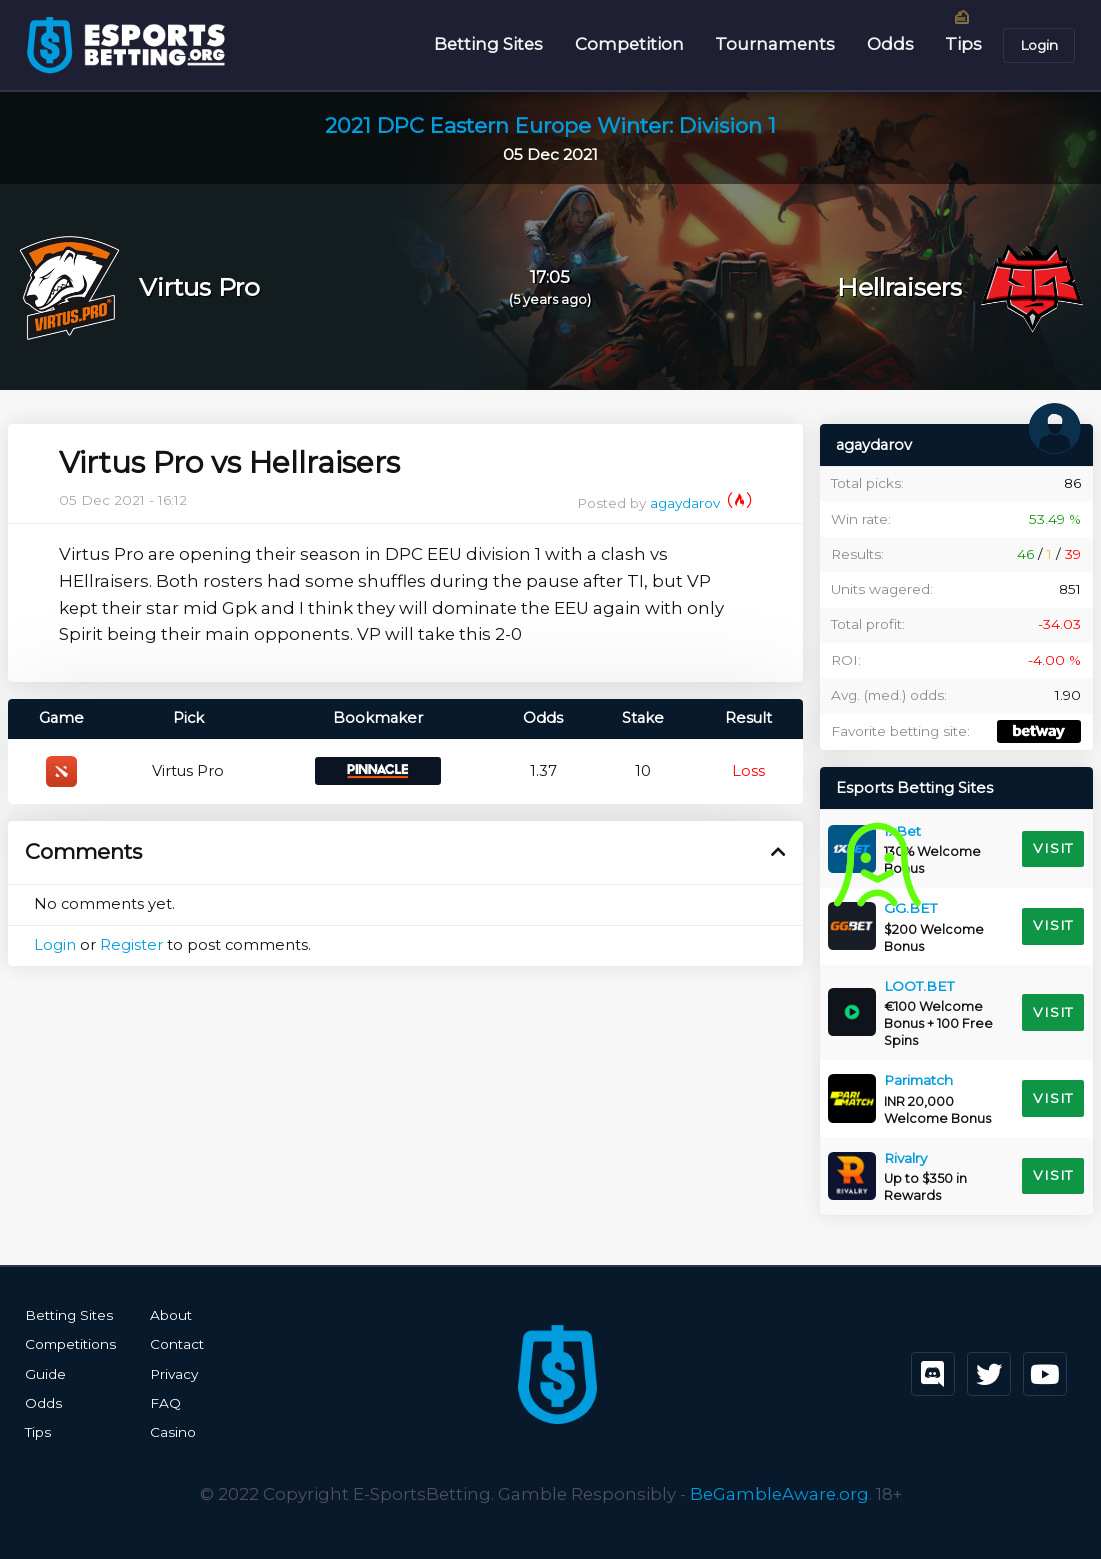  What do you see at coordinates (877, 869) in the screenshot?
I see `indicates linux operating system compatibility` at bounding box center [877, 869].